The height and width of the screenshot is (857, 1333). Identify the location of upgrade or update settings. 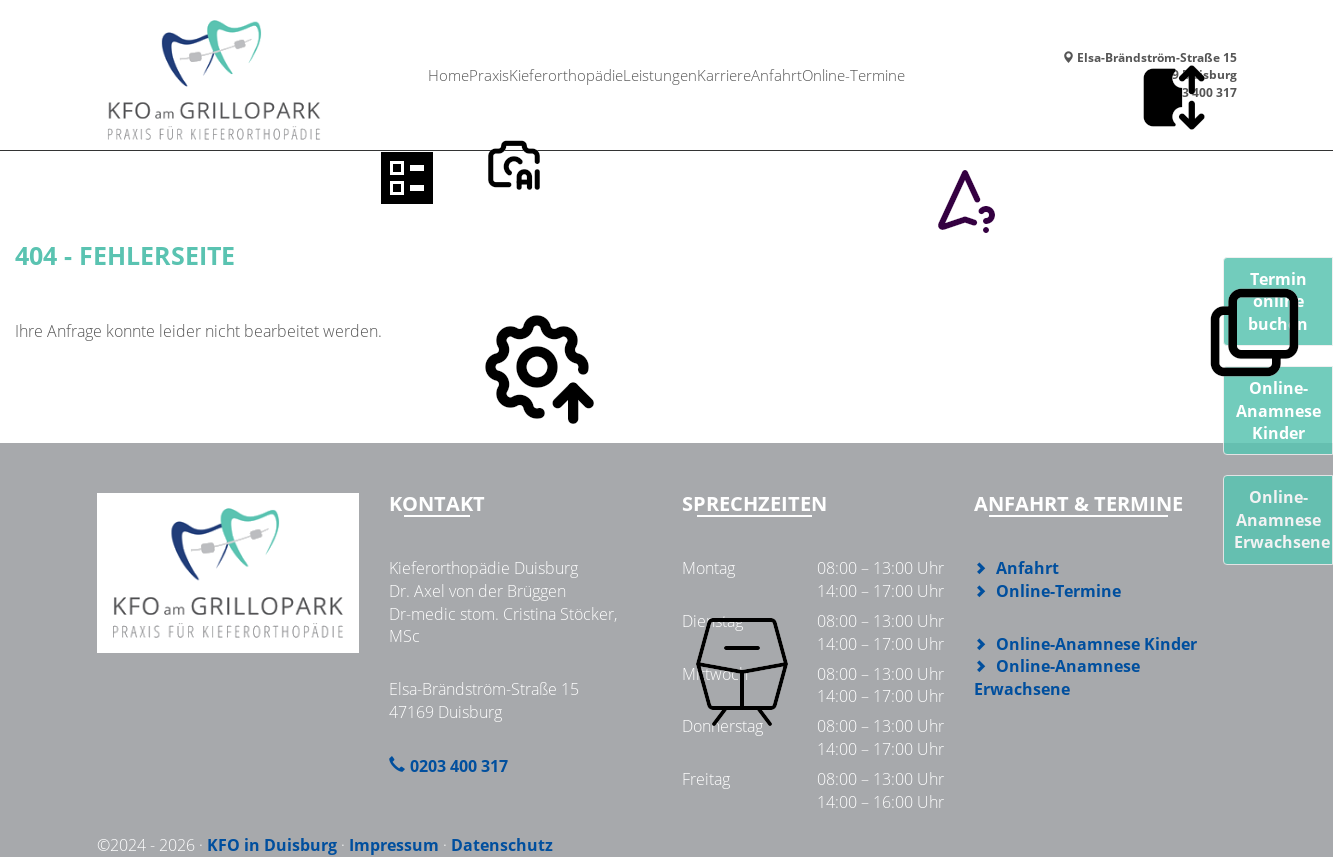
(537, 367).